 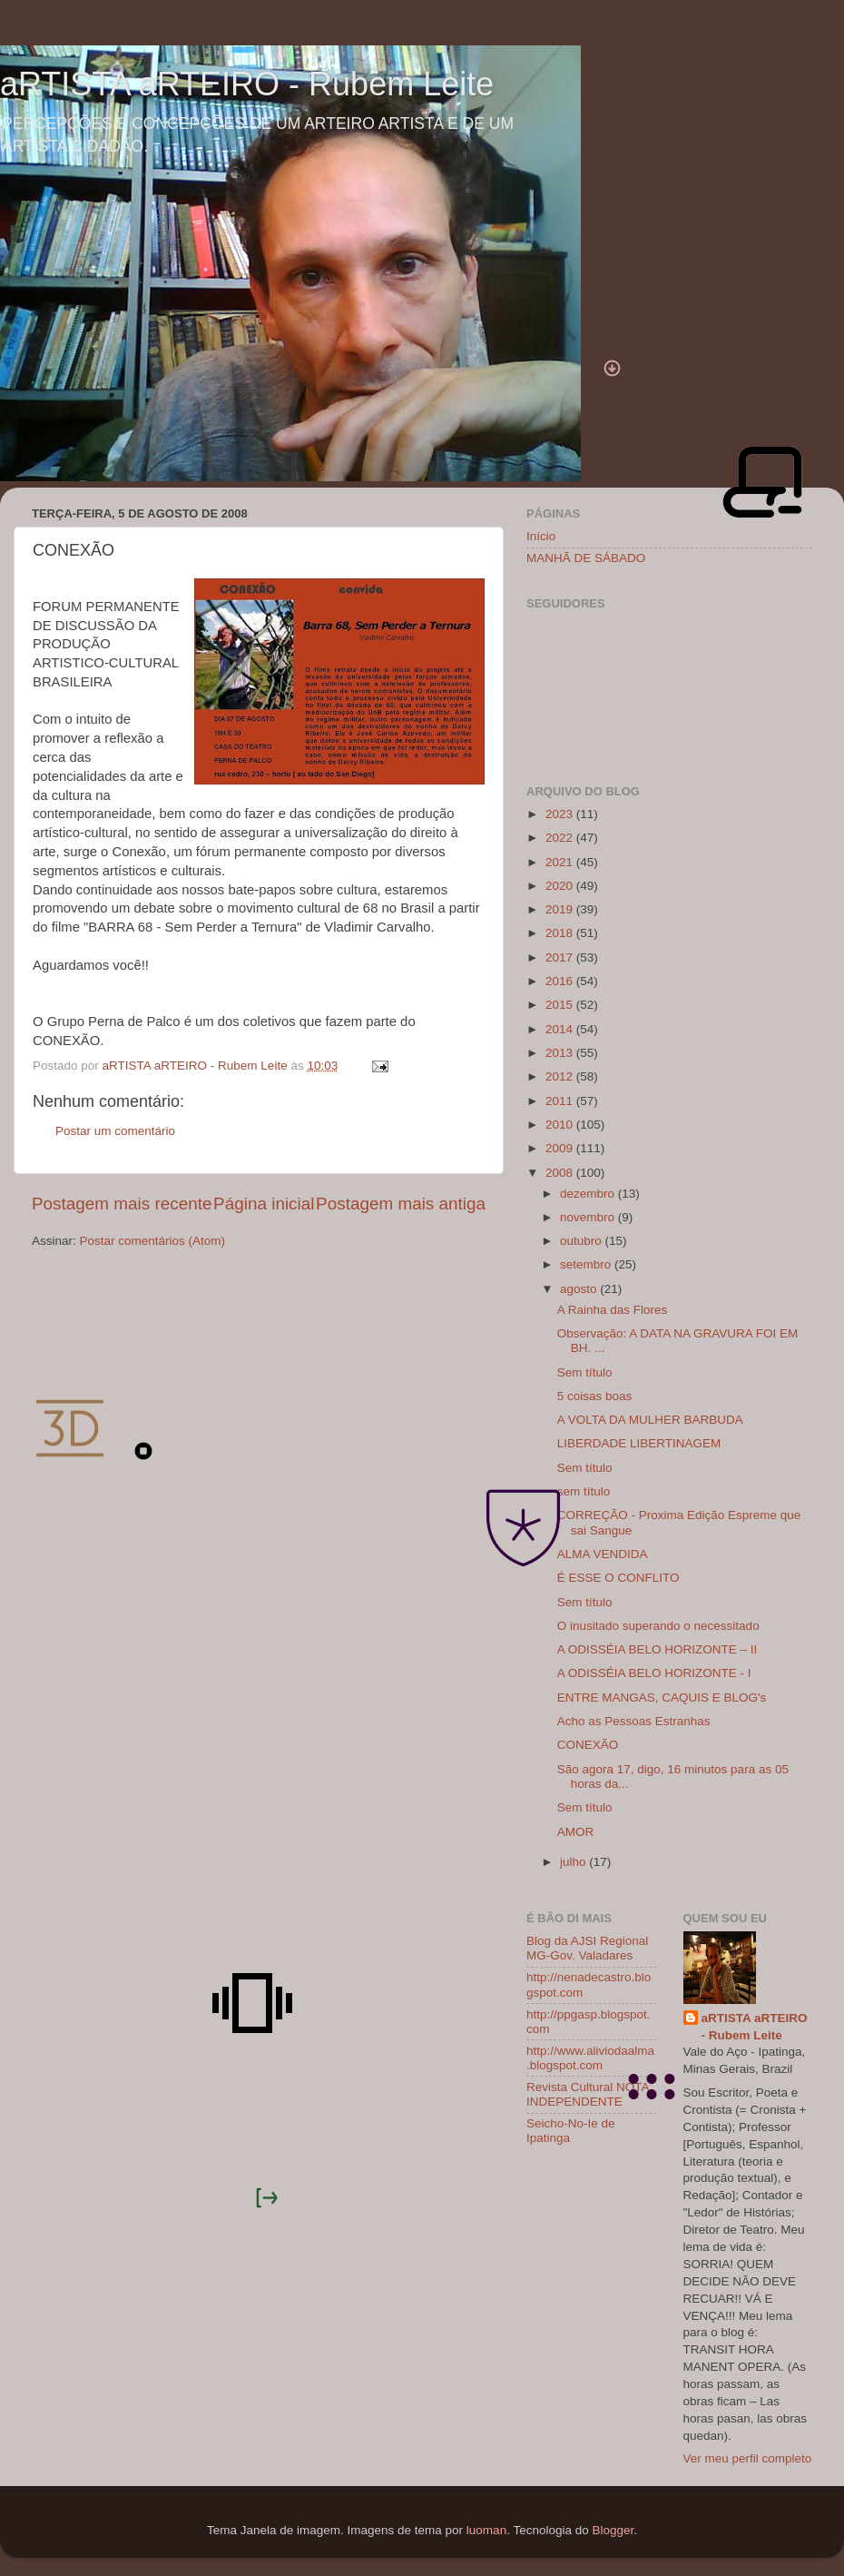 What do you see at coordinates (523, 1523) in the screenshot?
I see `view security rating or trust status` at bounding box center [523, 1523].